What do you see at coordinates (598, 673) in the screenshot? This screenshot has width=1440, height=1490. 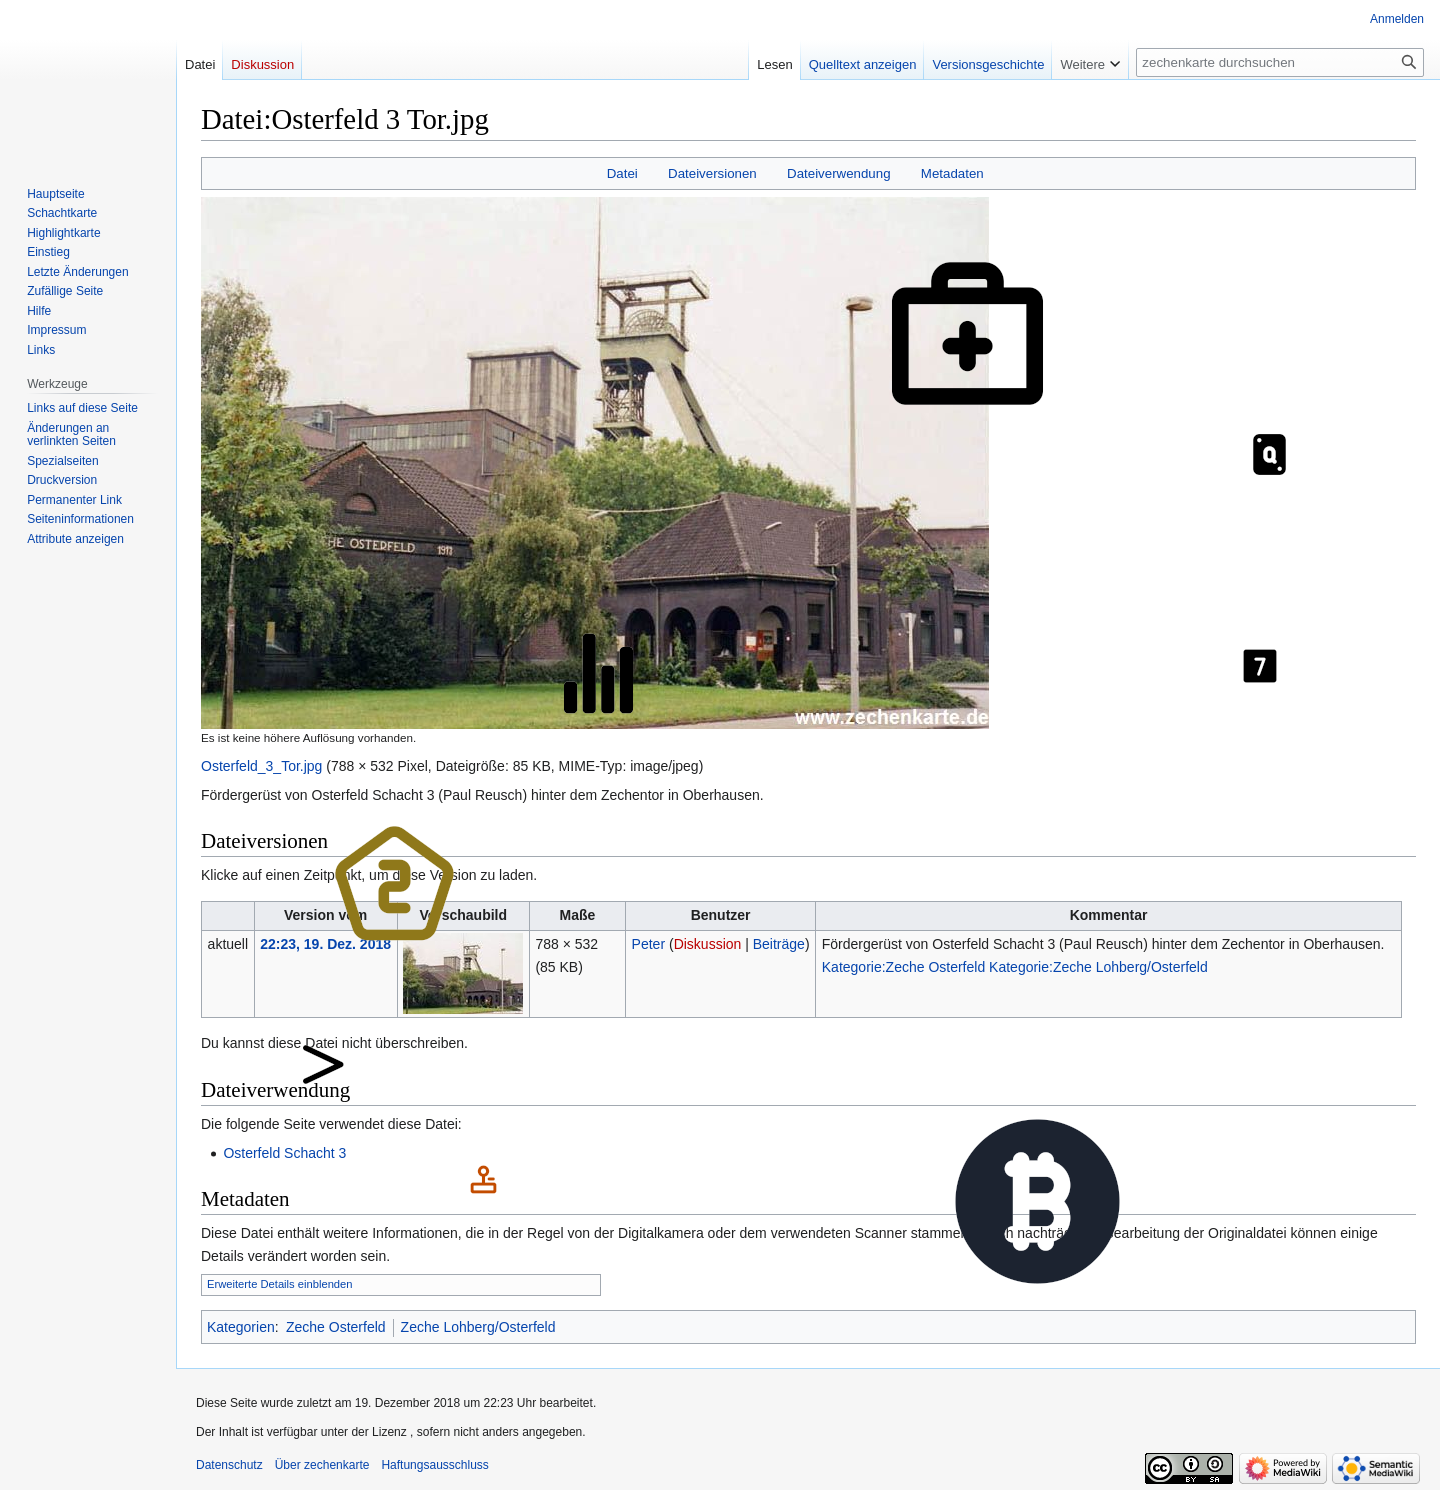 I see `view statistics and analytics` at bounding box center [598, 673].